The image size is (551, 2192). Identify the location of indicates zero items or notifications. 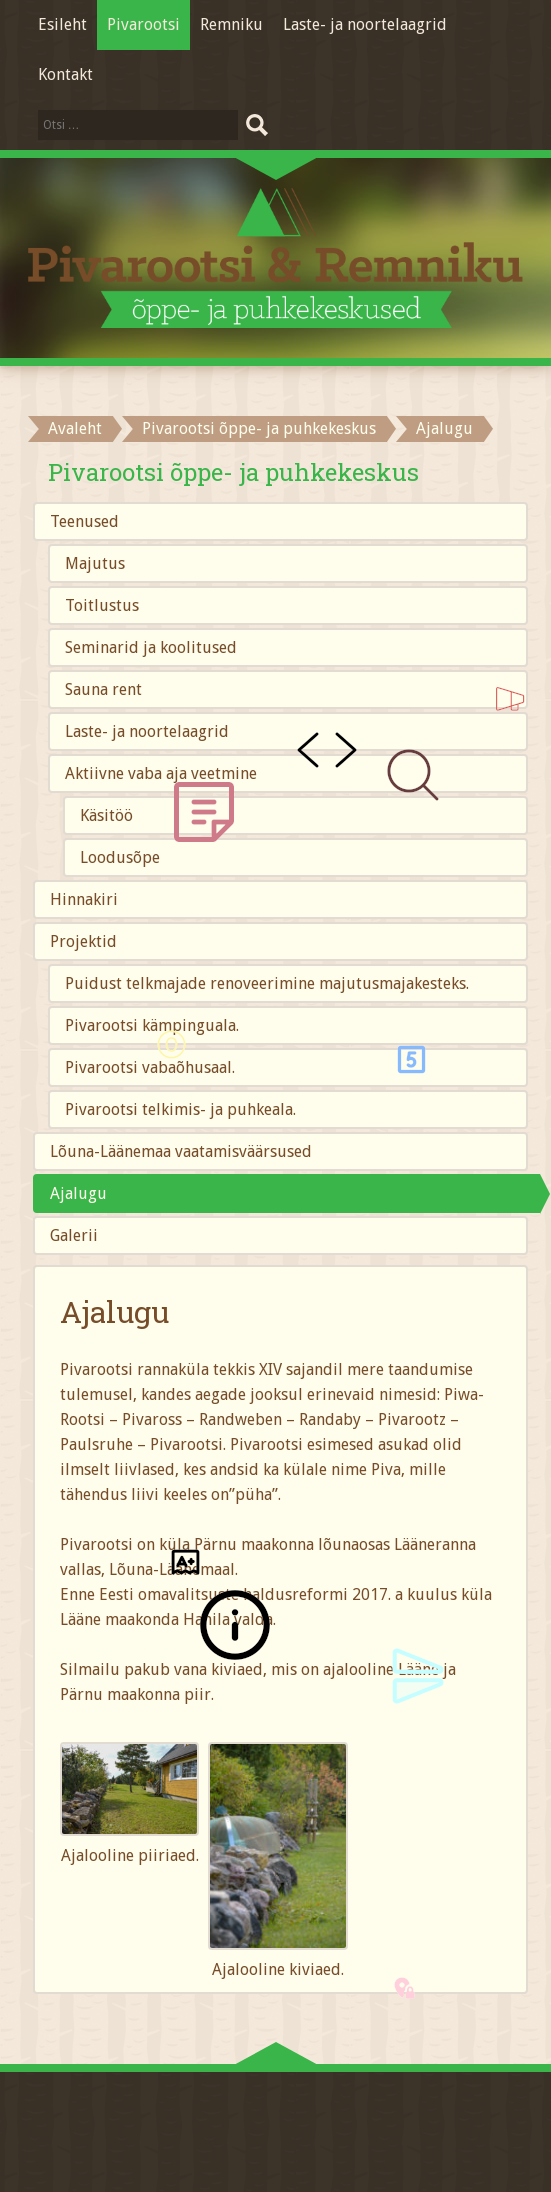
(171, 1044).